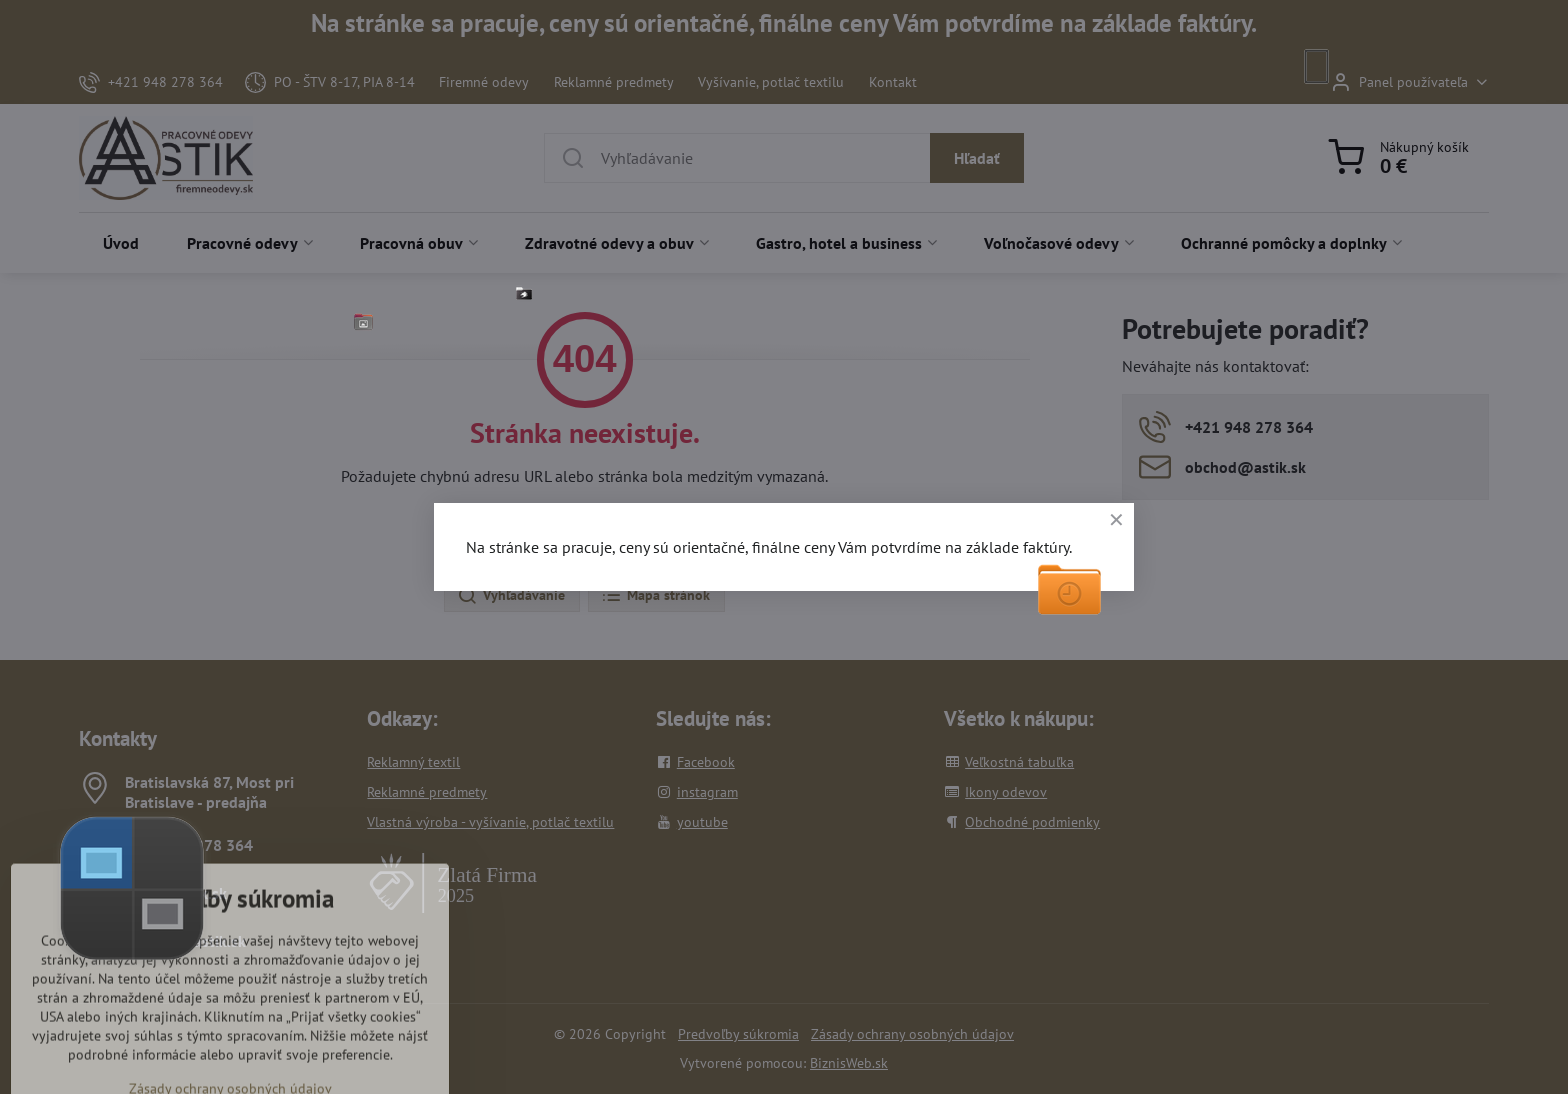 Image resolution: width=1568 pixels, height=1094 pixels. Describe the element at coordinates (1069, 589) in the screenshot. I see `access temporary files folder` at that location.